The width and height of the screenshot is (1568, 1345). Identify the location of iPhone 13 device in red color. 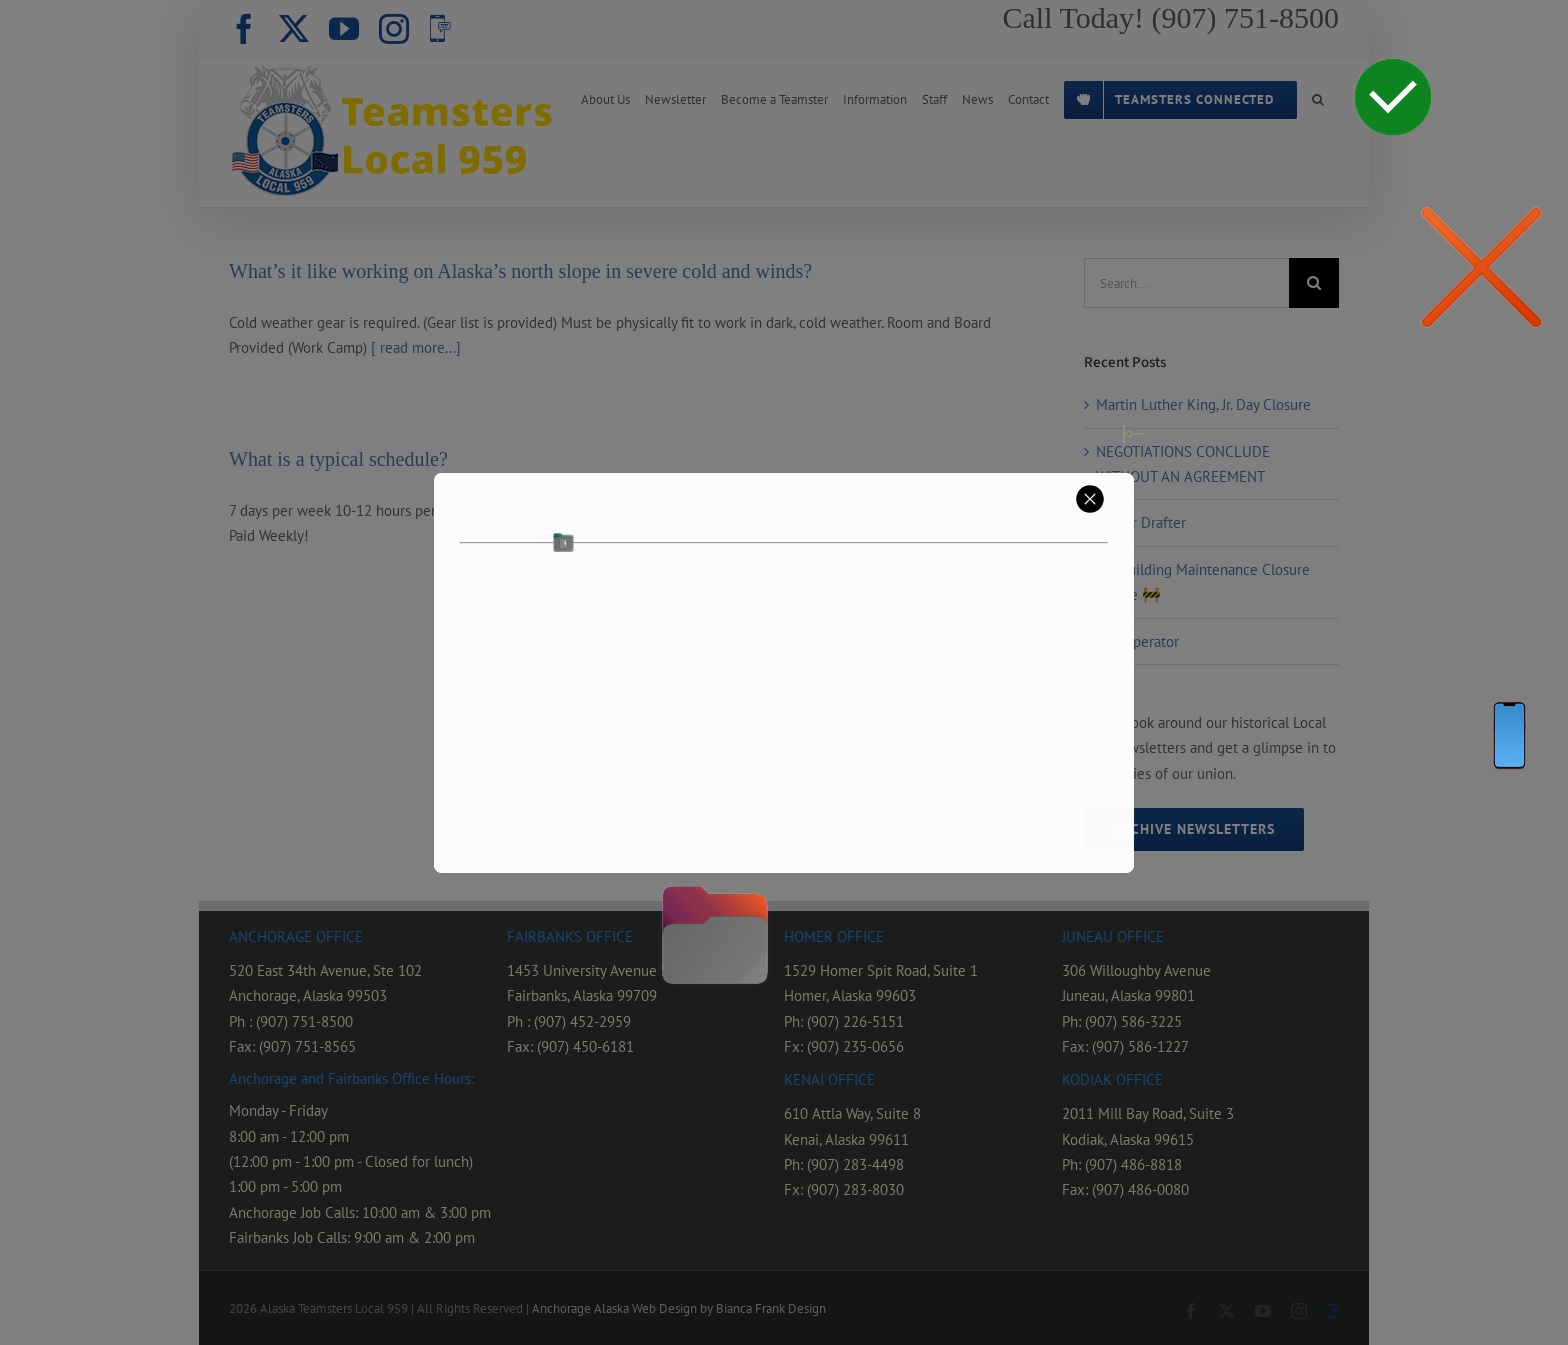
(1509, 736).